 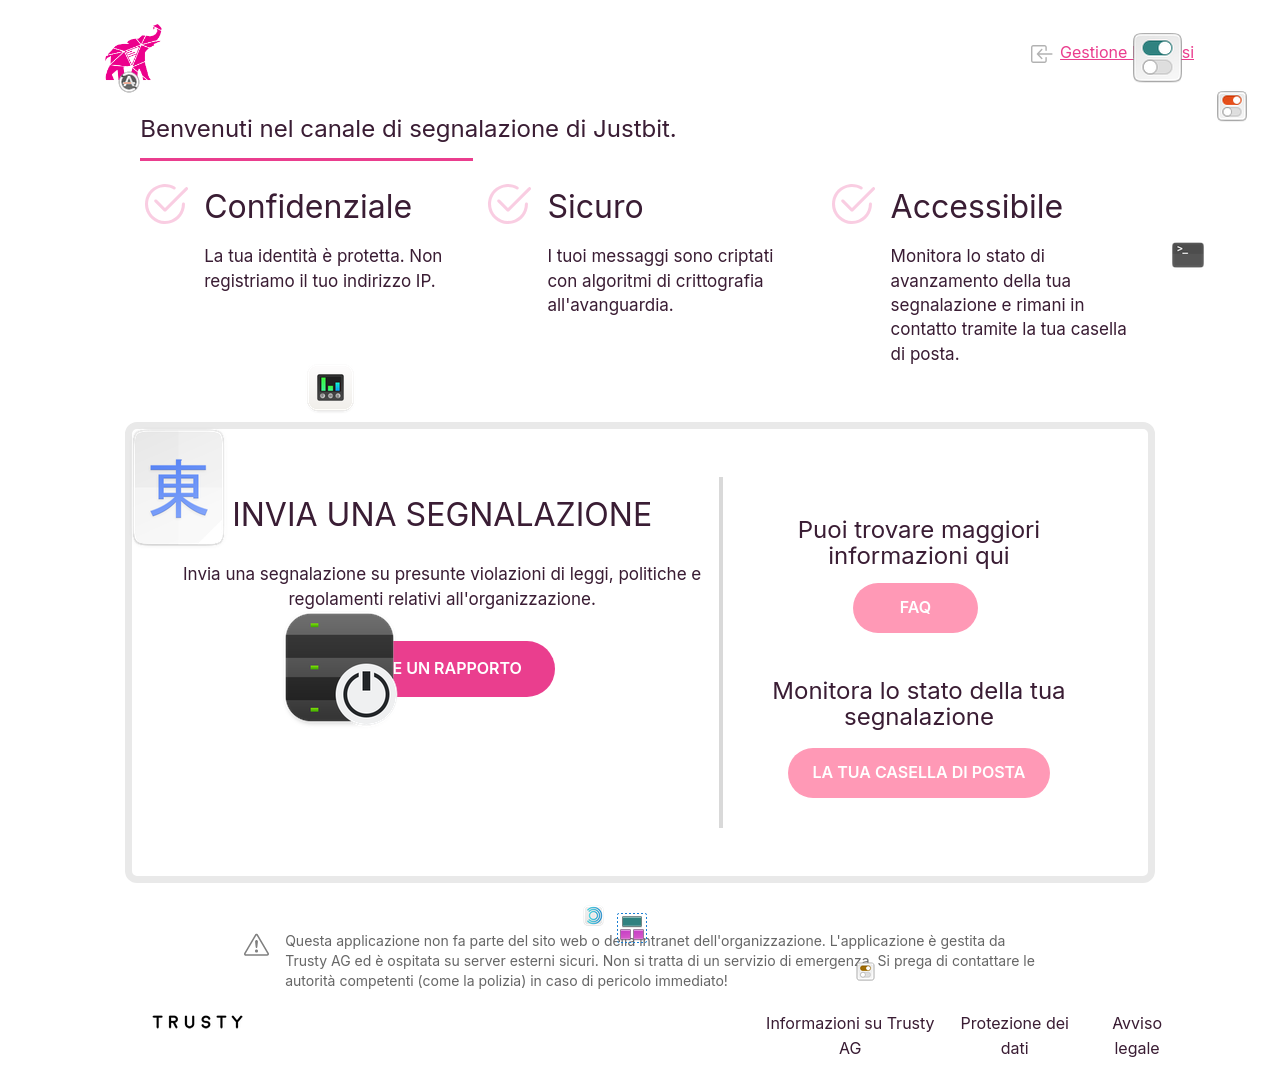 I want to click on launch the GNOME Mahjongg game, so click(x=178, y=487).